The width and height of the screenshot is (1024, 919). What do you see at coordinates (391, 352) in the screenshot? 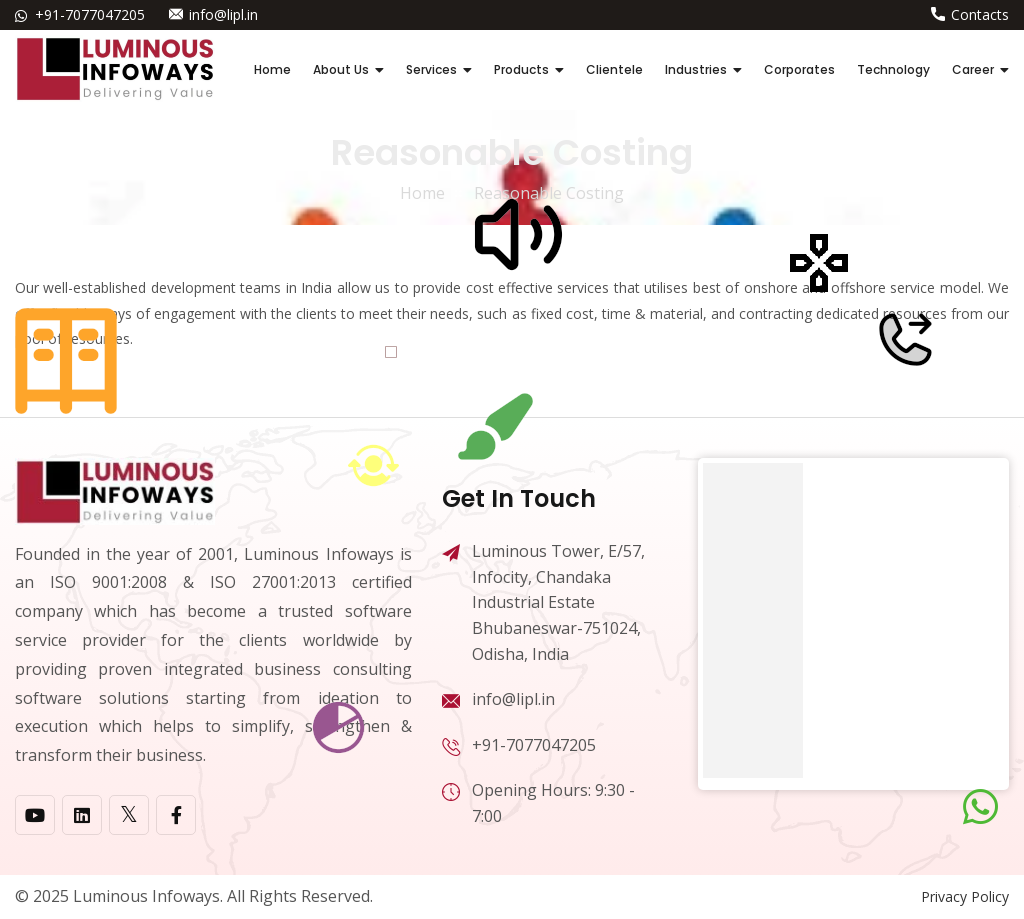
I see `stop media playback` at bounding box center [391, 352].